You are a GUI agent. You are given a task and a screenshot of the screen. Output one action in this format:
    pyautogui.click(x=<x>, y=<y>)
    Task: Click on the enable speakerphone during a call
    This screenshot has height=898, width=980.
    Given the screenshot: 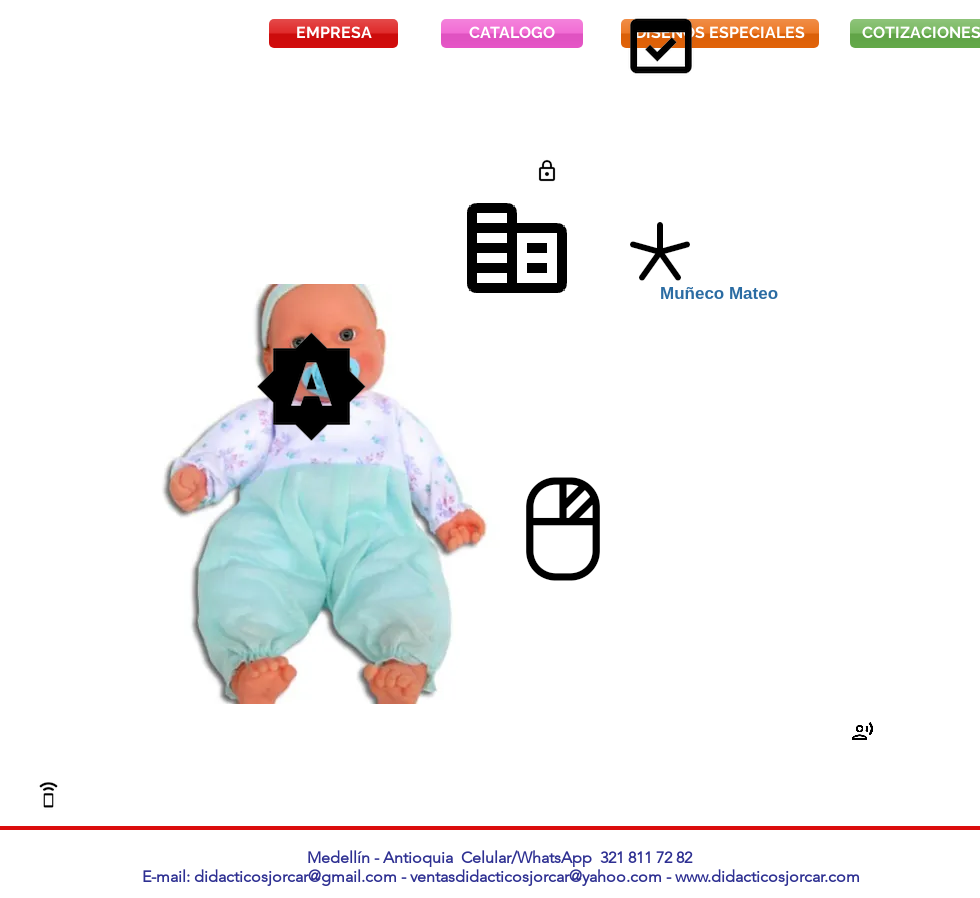 What is the action you would take?
    pyautogui.click(x=48, y=795)
    